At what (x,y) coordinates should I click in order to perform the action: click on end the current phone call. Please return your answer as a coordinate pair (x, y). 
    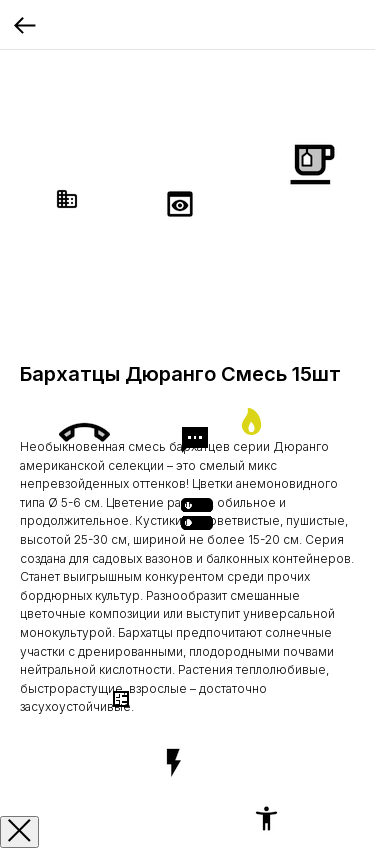
    Looking at the image, I should click on (84, 433).